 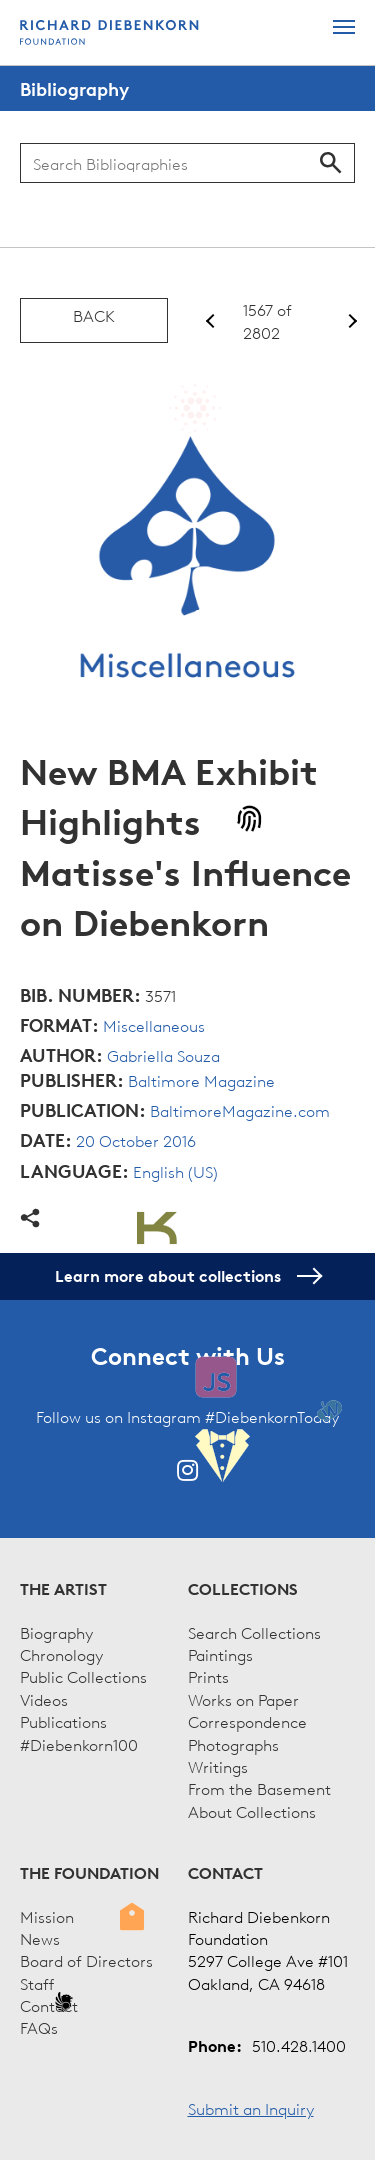 What do you see at coordinates (329, 1410) in the screenshot?
I see `visit weasyl artist community website` at bounding box center [329, 1410].